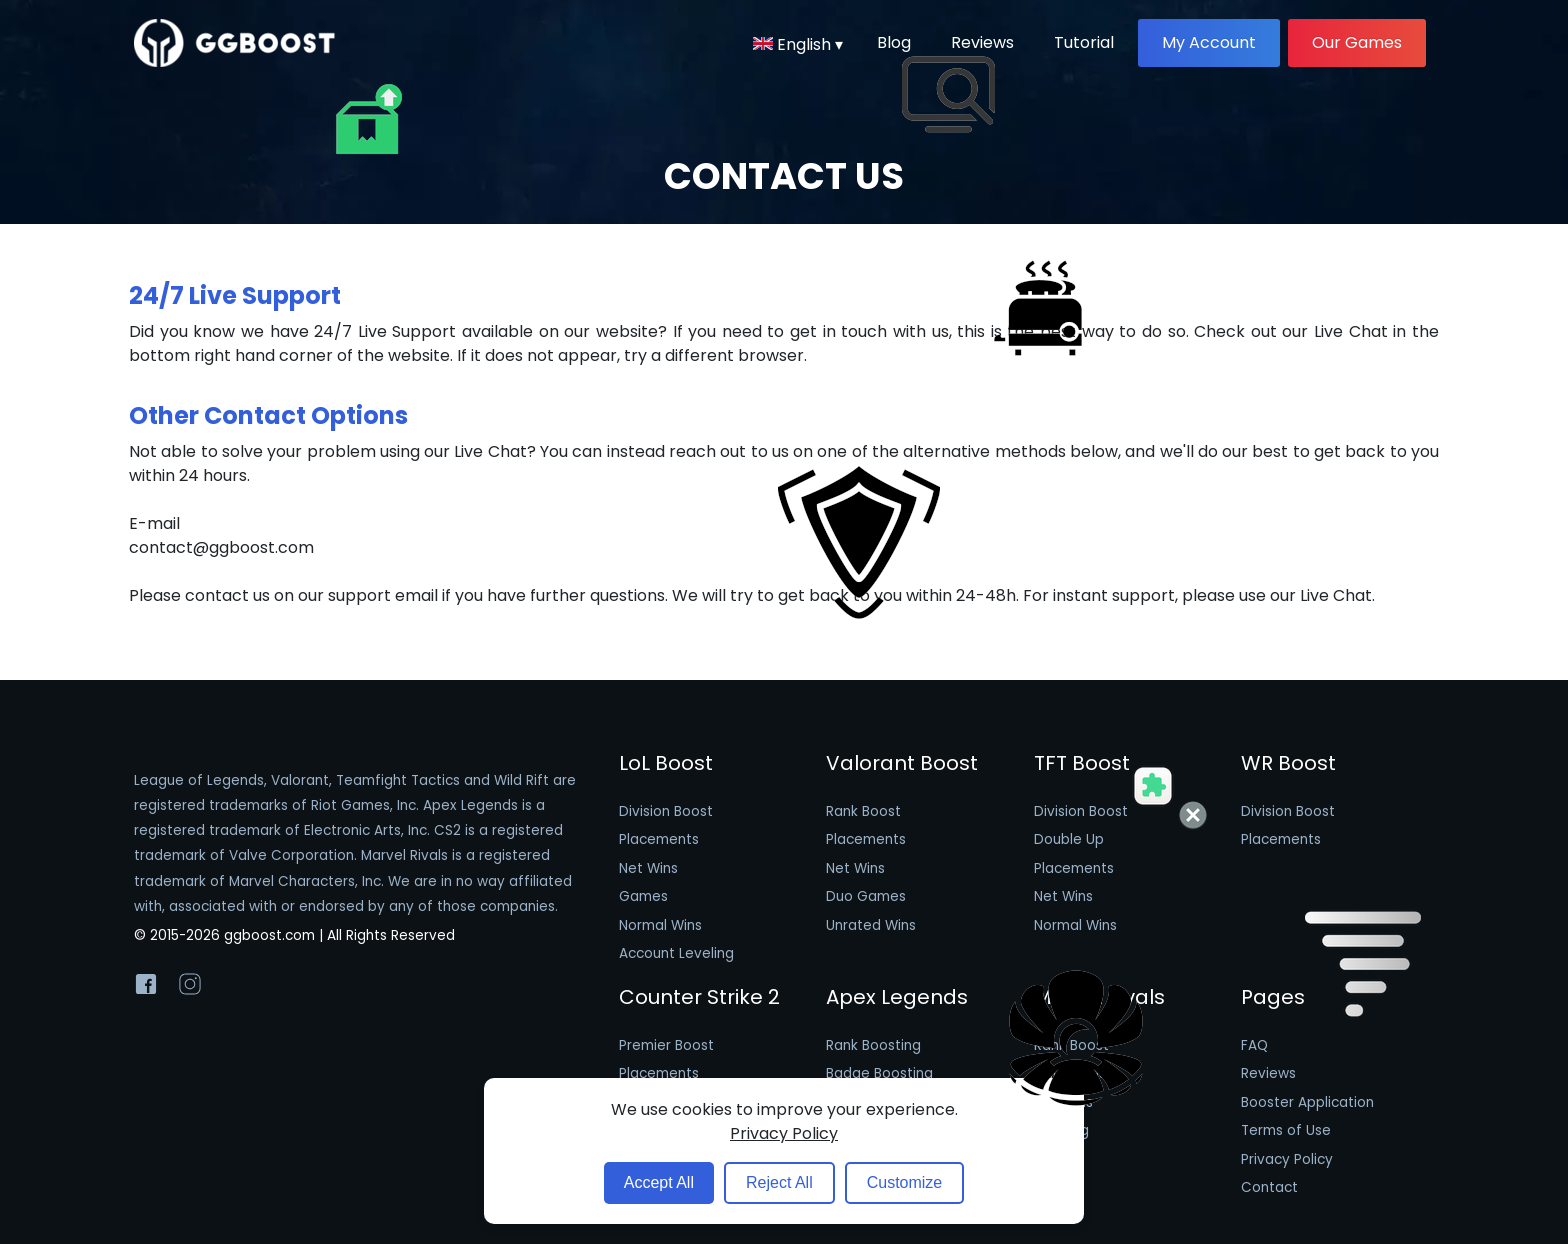 This screenshot has width=1568, height=1244. I want to click on kitchen appliance or cooking-related feature, so click(1038, 308).